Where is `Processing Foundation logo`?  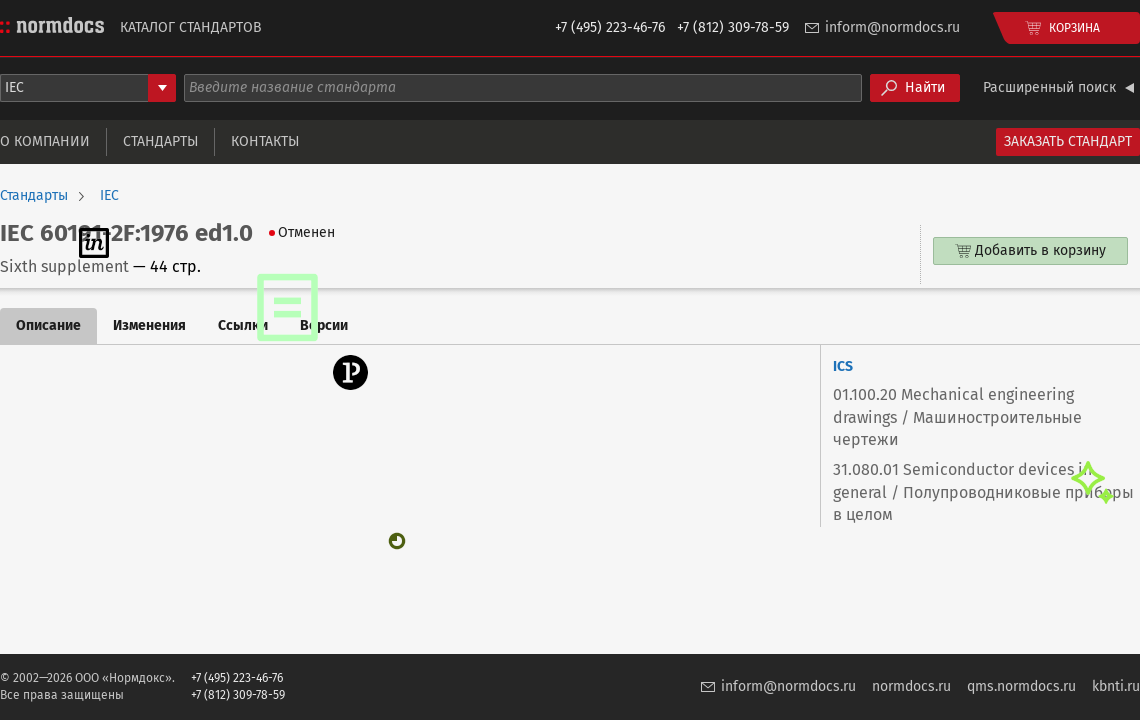 Processing Foundation logo is located at coordinates (350, 372).